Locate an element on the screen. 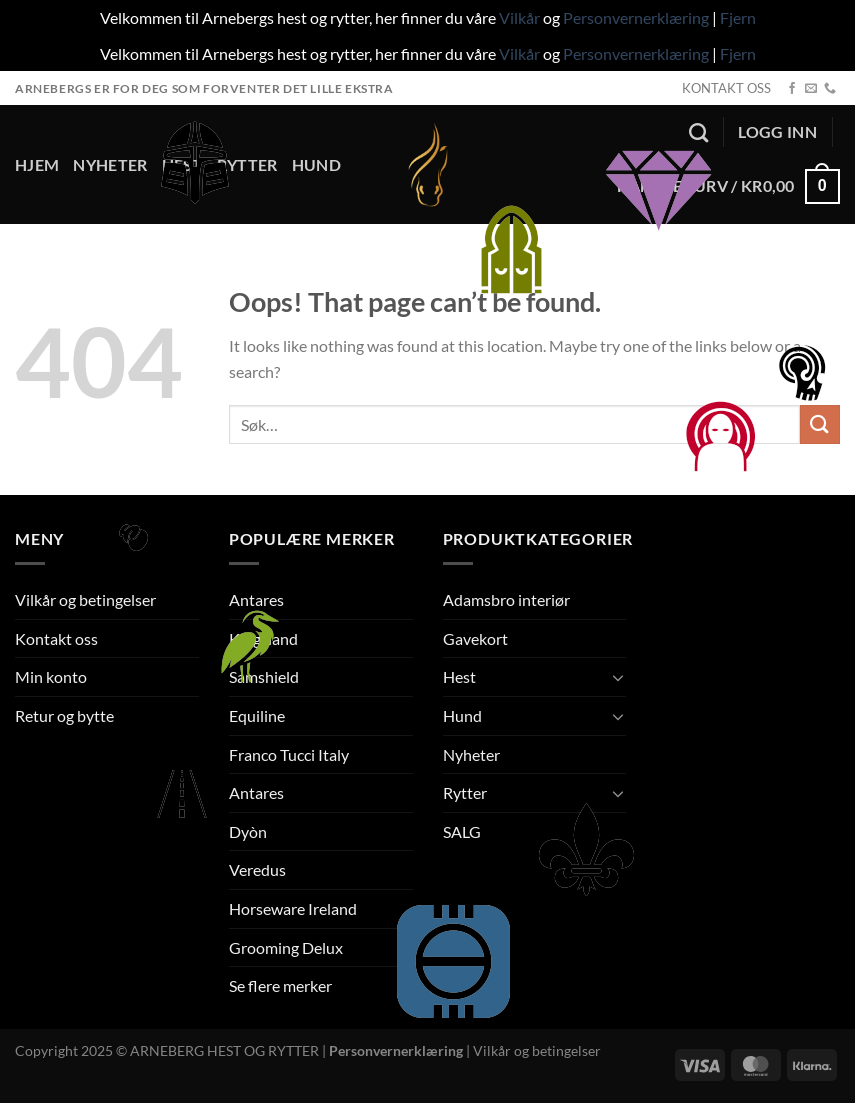 This screenshot has height=1103, width=855. indicates premium or diamond-tier membership status is located at coordinates (658, 186).